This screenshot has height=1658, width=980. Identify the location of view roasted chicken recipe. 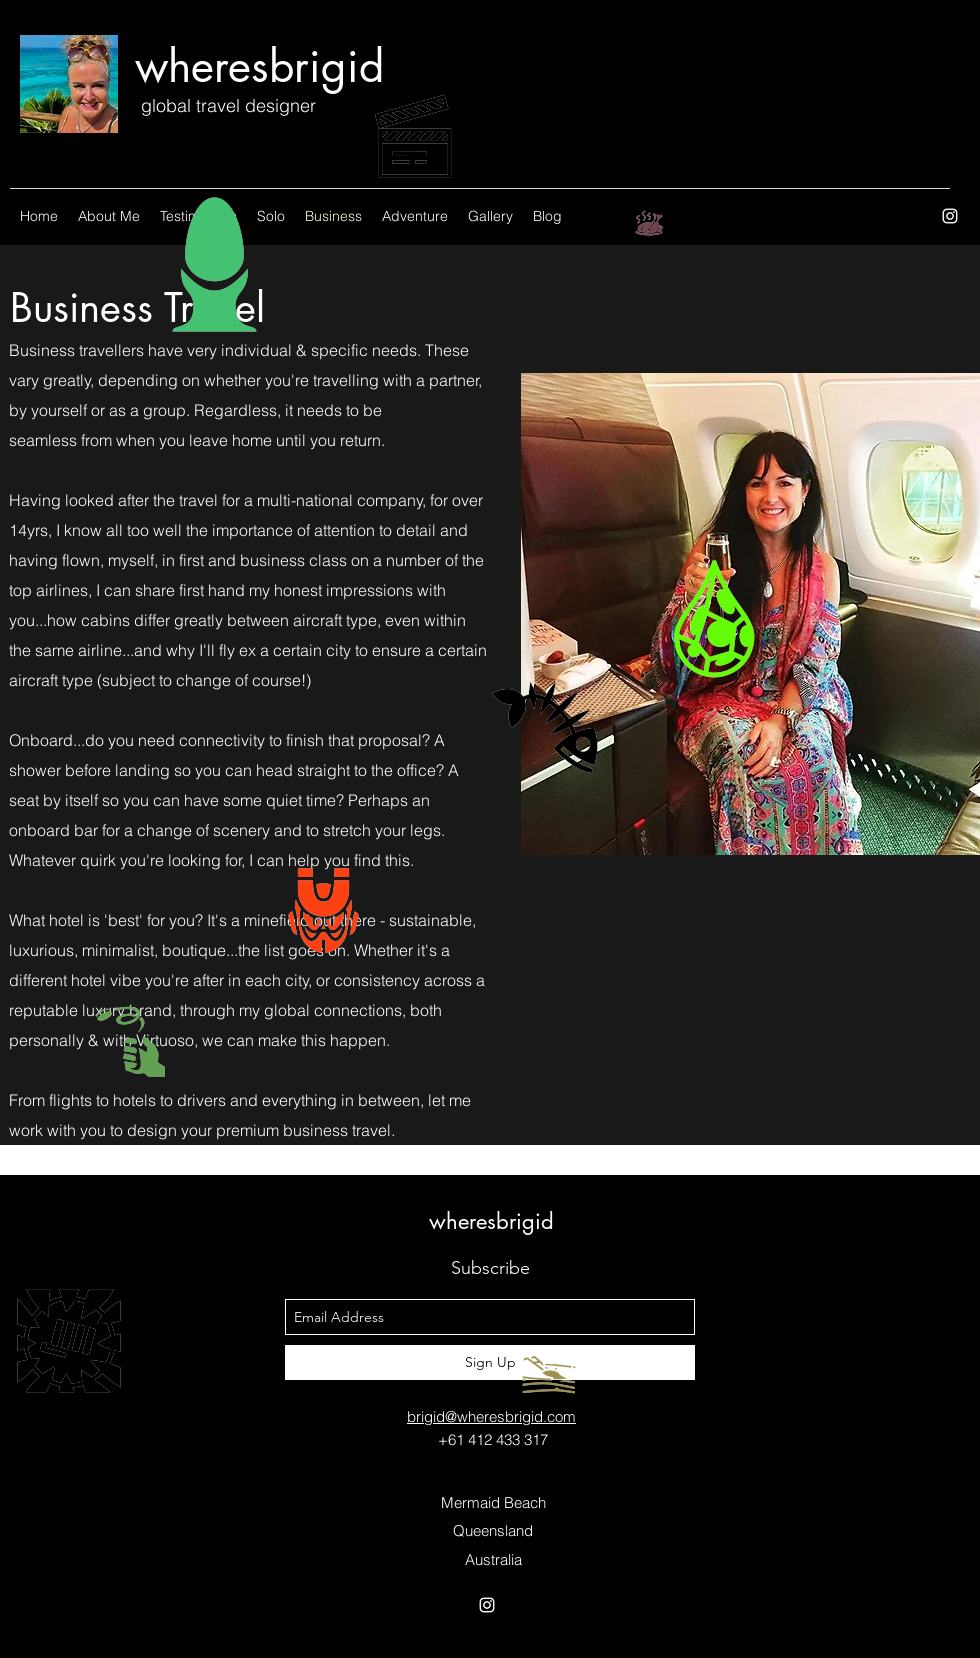
(649, 223).